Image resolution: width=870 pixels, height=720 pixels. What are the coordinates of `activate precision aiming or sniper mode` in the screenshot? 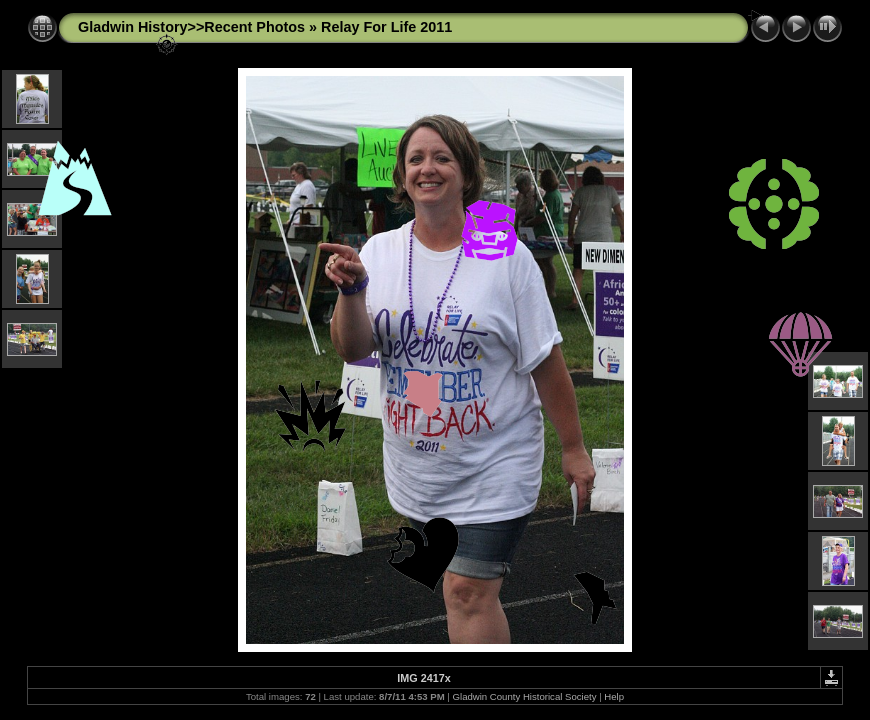 It's located at (166, 44).